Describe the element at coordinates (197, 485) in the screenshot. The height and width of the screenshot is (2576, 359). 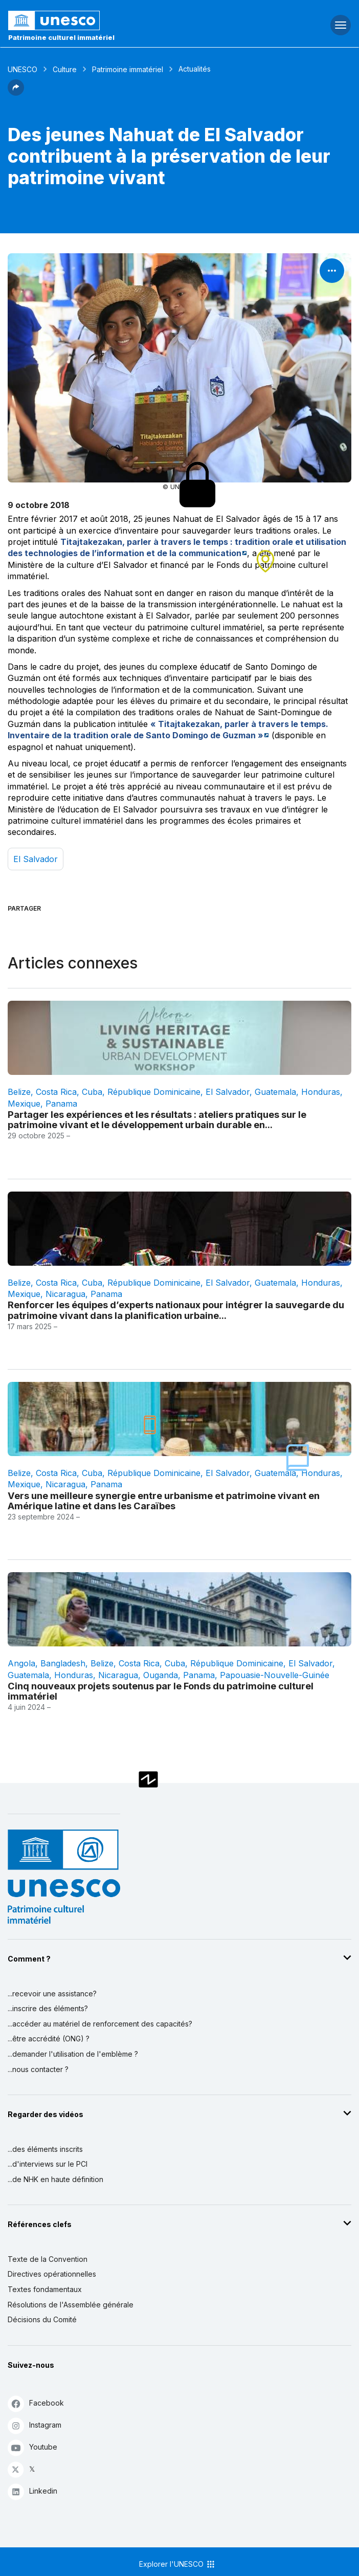
I see `indicates a locked or secured item` at that location.